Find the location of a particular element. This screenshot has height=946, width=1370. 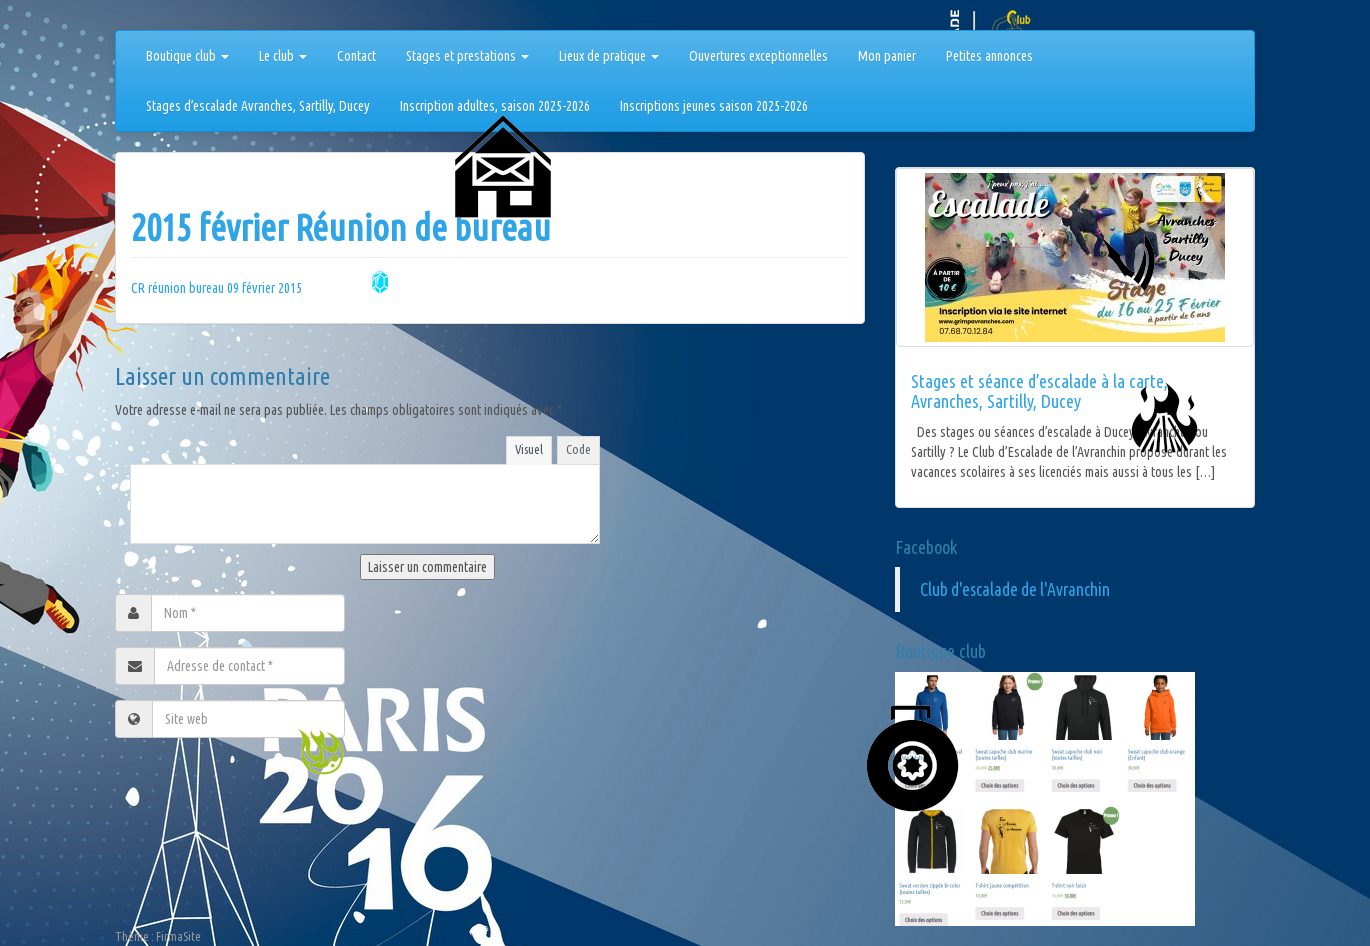

indicates a pyre or bonfire game element is located at coordinates (1164, 417).